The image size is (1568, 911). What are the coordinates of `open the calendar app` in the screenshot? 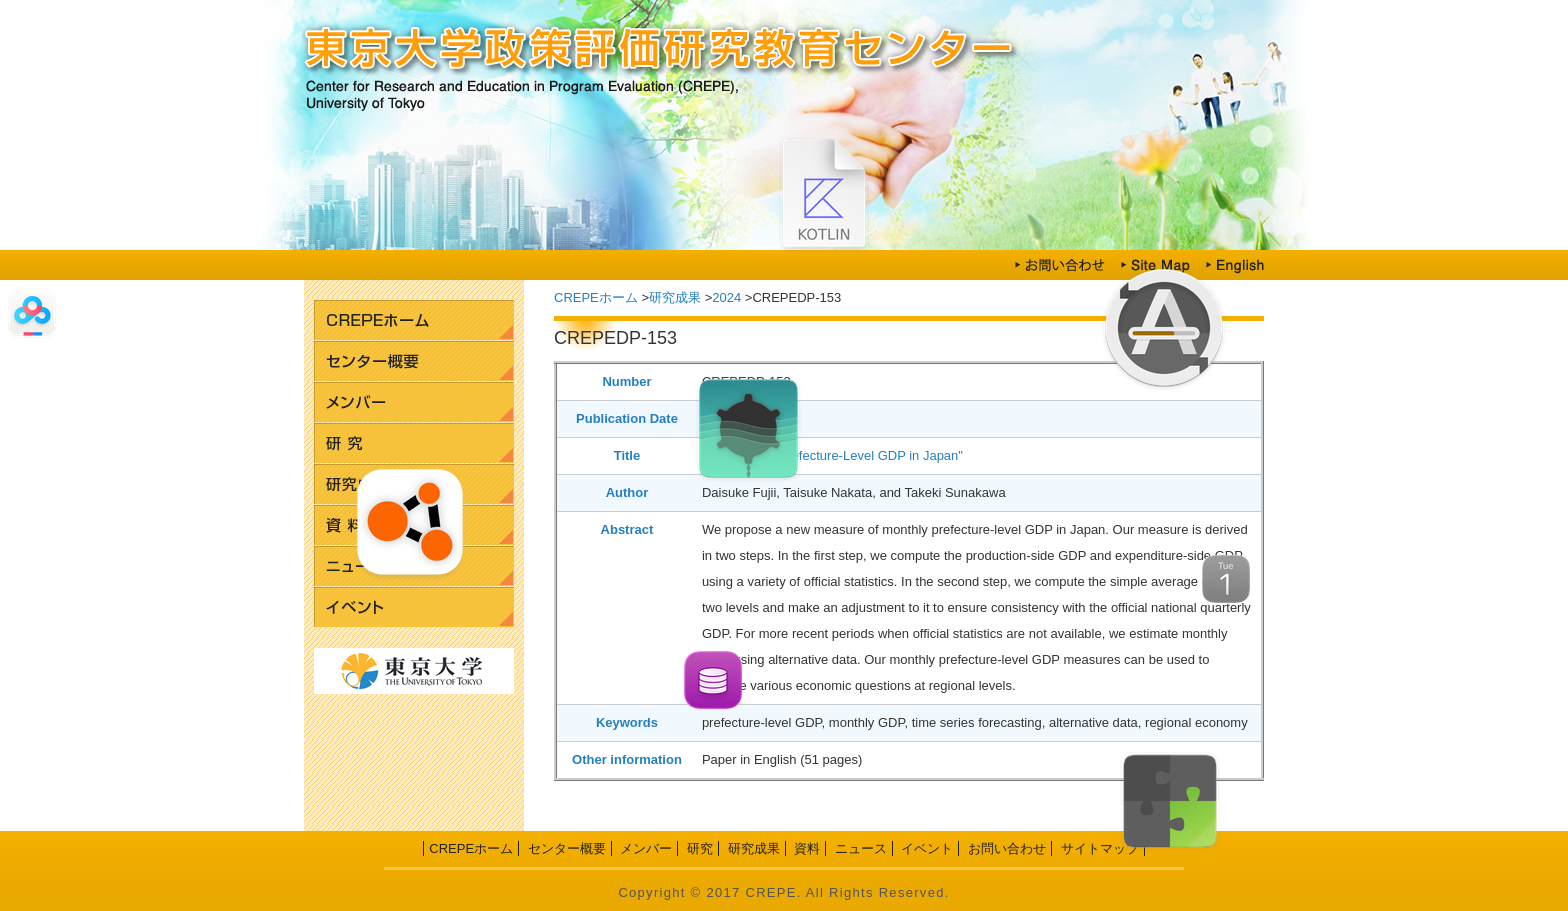 It's located at (1226, 579).